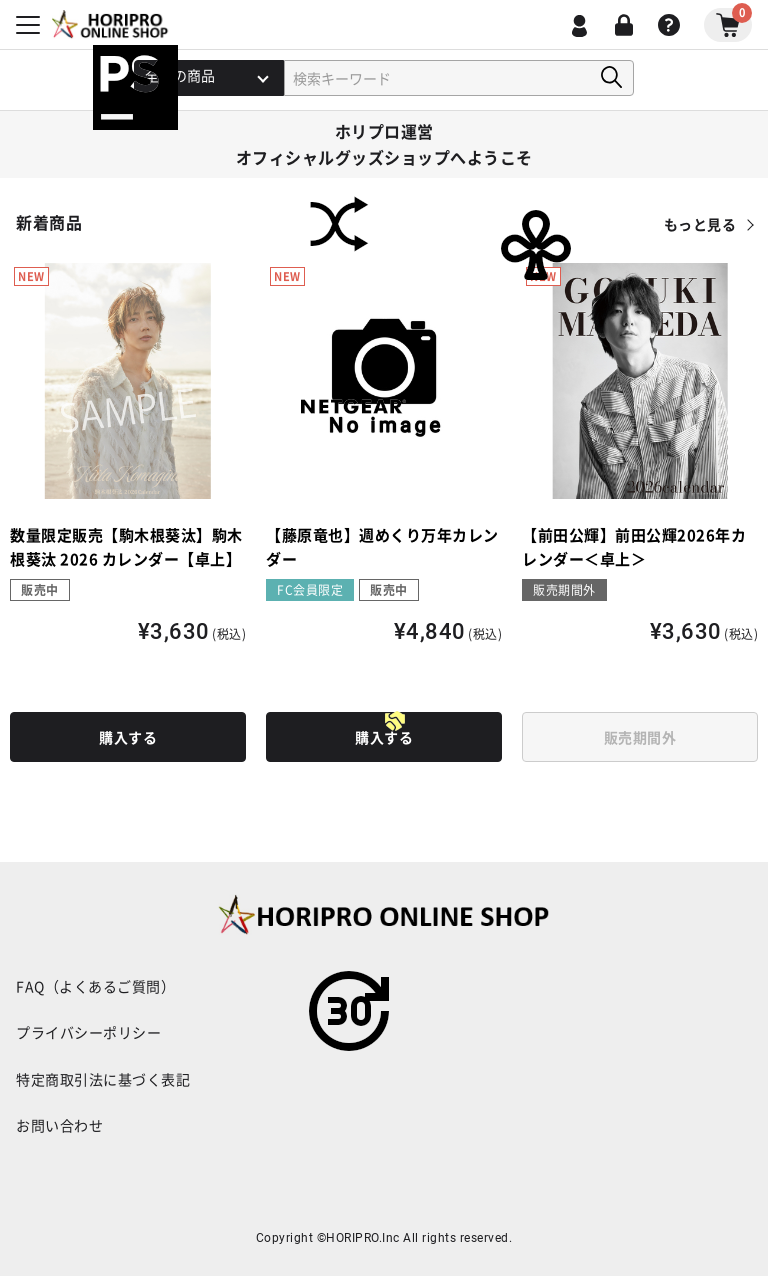 The image size is (768, 1276). What do you see at coordinates (338, 224) in the screenshot?
I see `shuffle playback order` at bounding box center [338, 224].